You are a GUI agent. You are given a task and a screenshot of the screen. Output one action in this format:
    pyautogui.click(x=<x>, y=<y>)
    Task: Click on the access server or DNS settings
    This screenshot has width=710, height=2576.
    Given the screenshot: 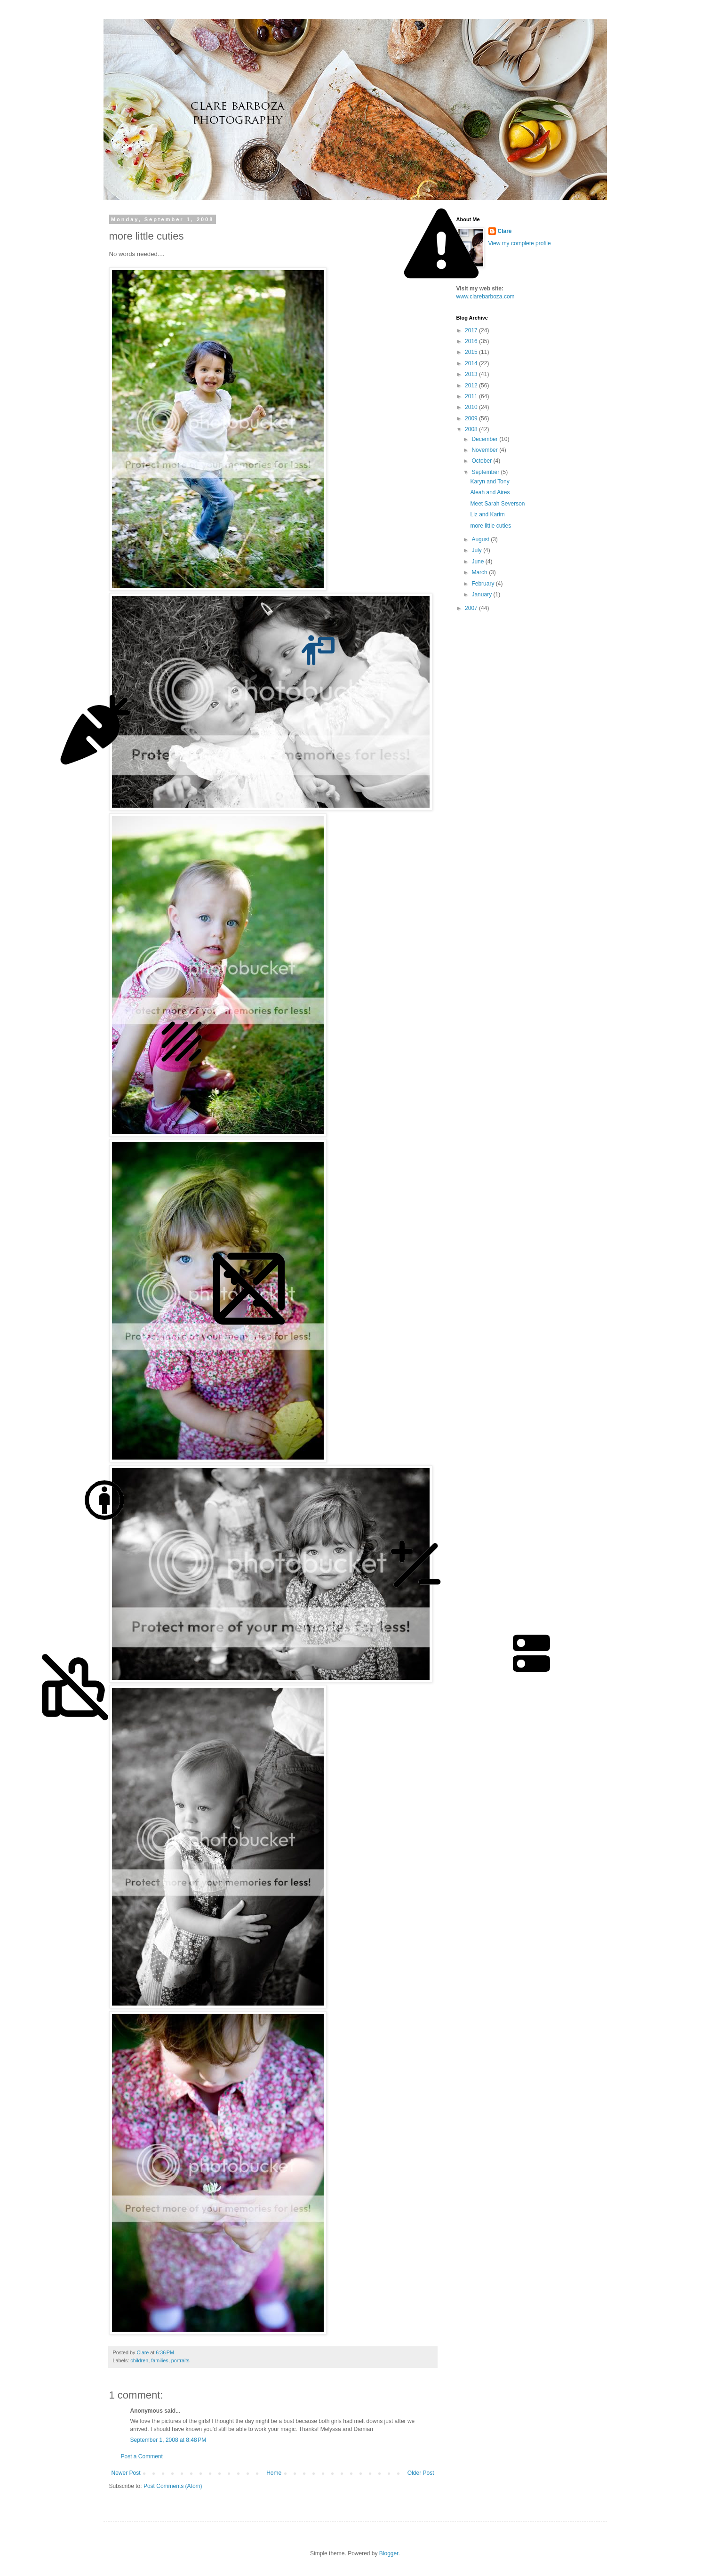 What is the action you would take?
    pyautogui.click(x=531, y=1653)
    